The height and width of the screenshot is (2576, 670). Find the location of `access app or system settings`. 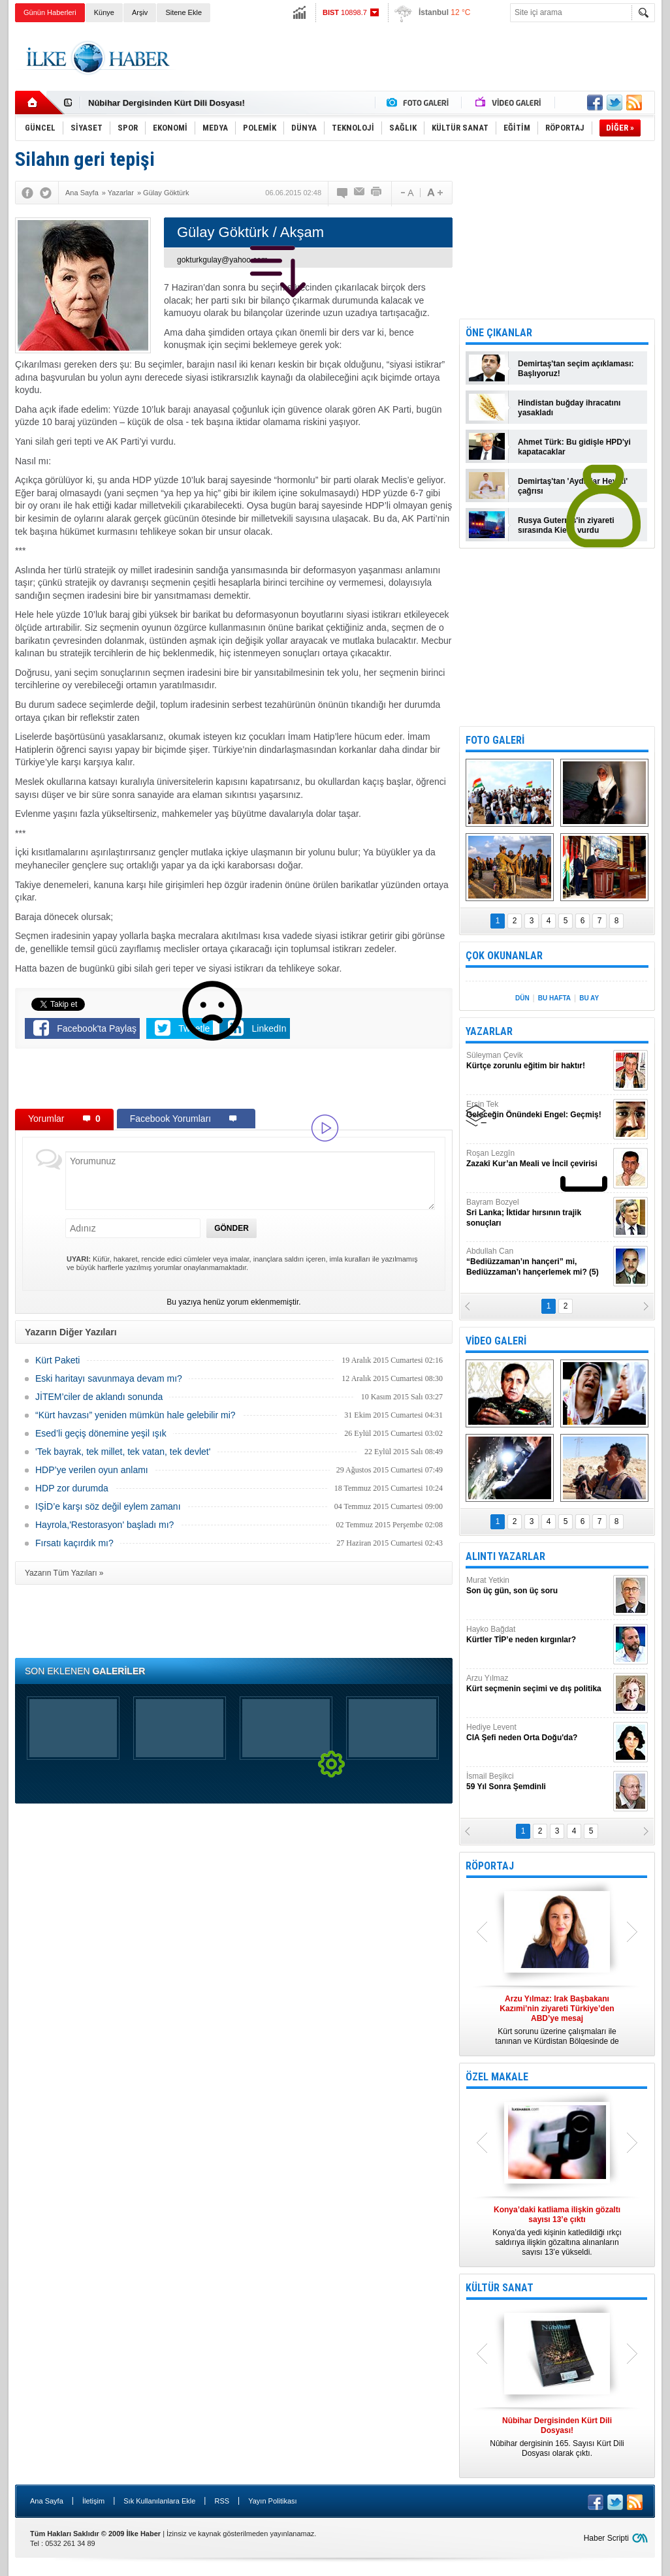

access app or system settings is located at coordinates (331, 1764).